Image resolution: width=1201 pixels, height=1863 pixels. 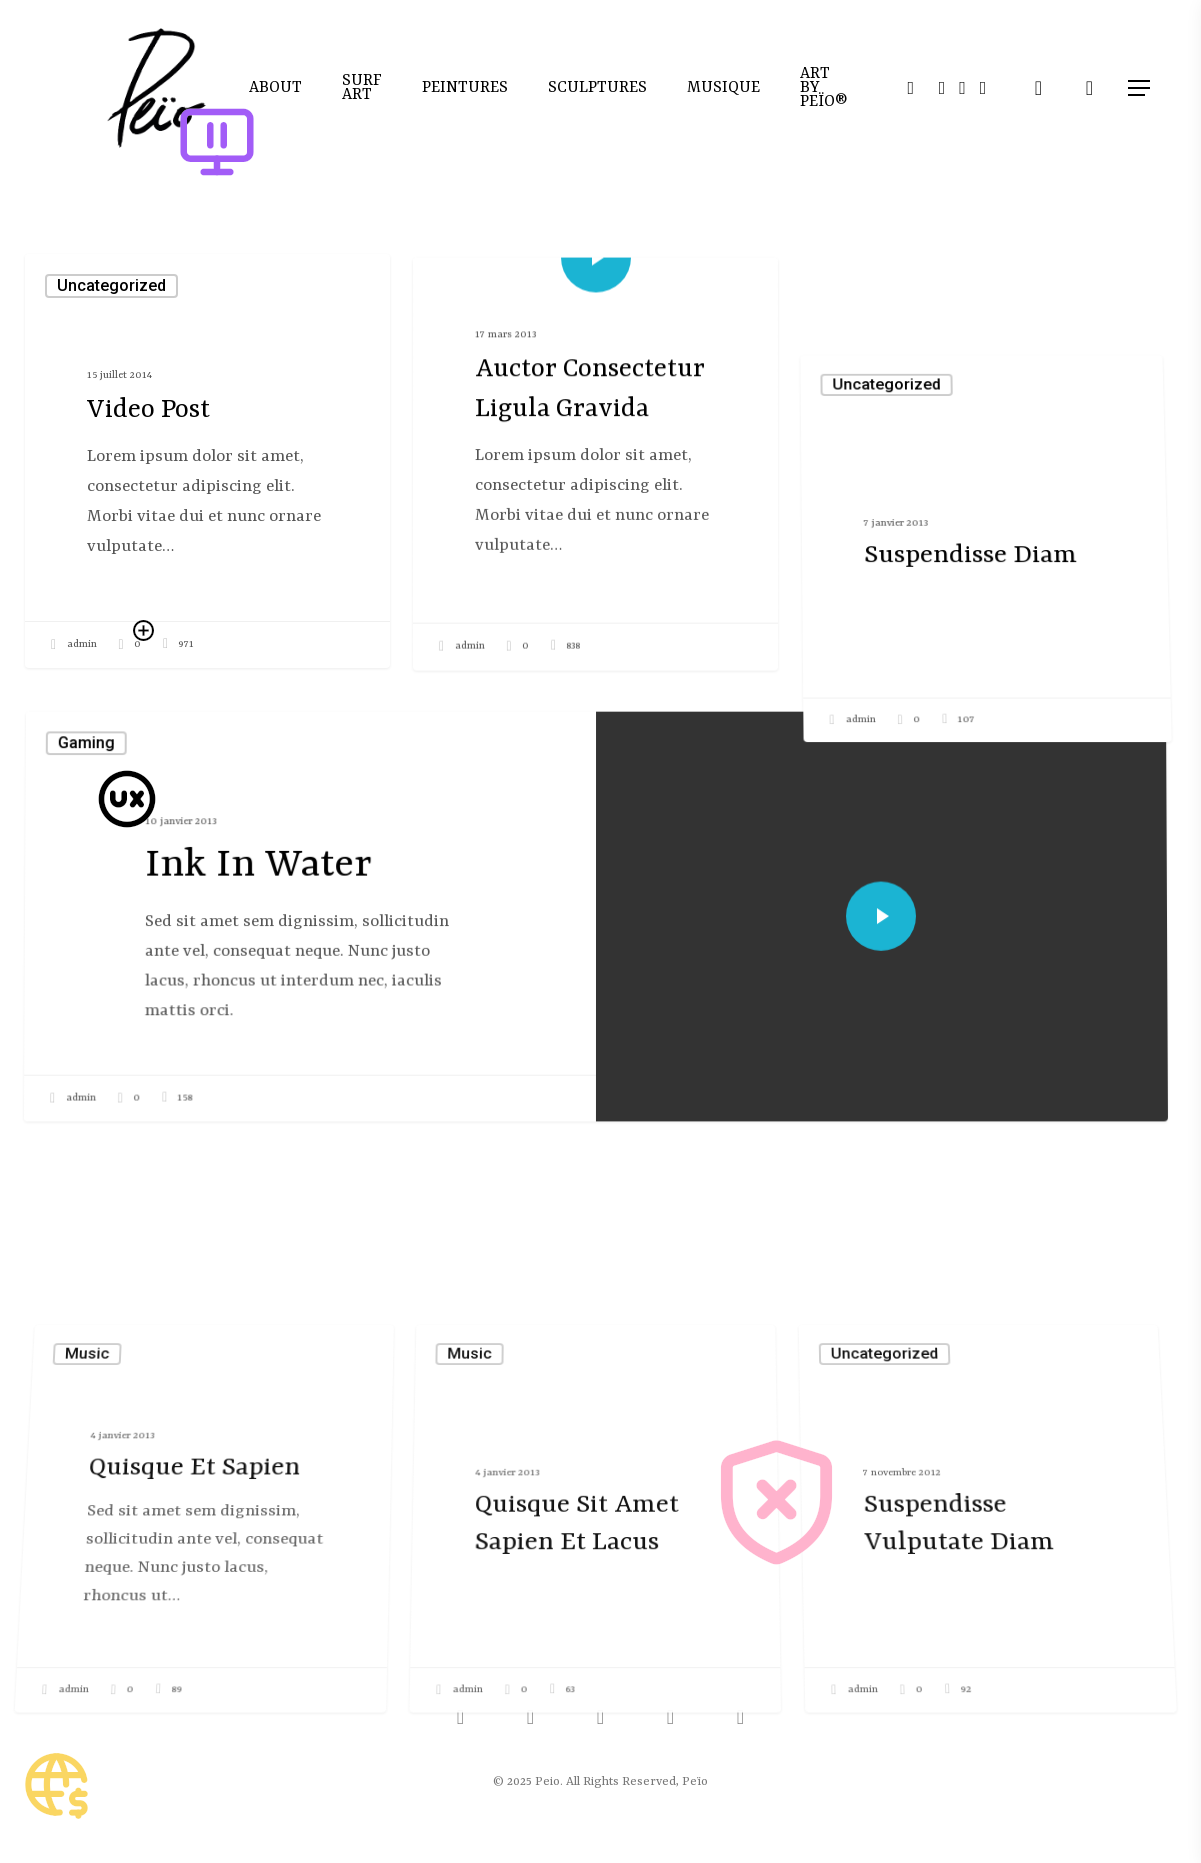 I want to click on access user experience design tools, so click(x=127, y=799).